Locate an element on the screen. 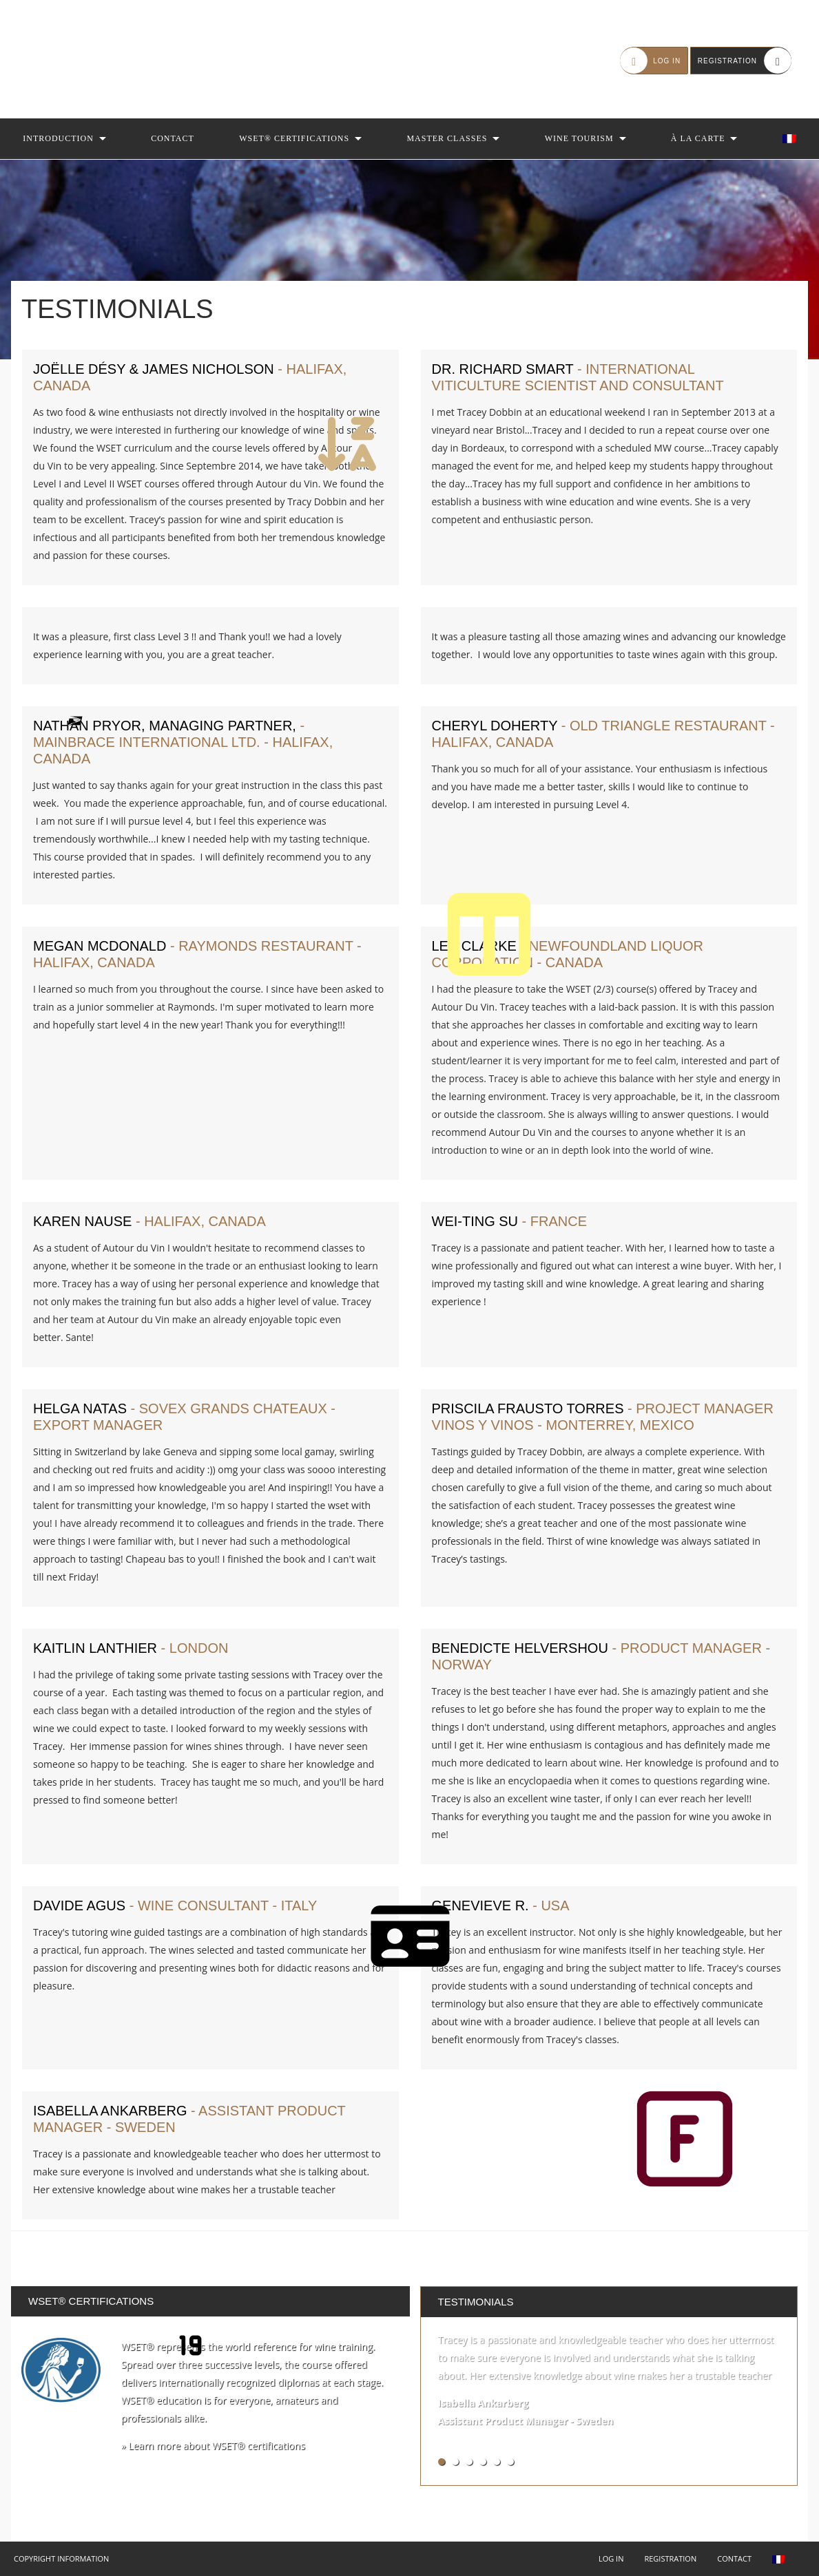 The width and height of the screenshot is (819, 2576). united states postal service logo is located at coordinates (75, 721).